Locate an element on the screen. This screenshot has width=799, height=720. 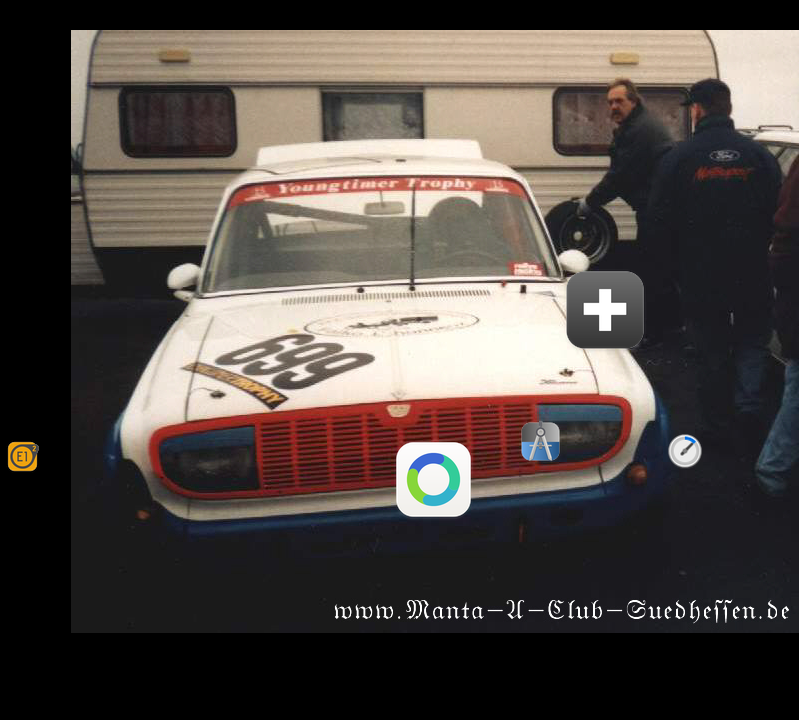
open app icon preview tool is located at coordinates (540, 441).